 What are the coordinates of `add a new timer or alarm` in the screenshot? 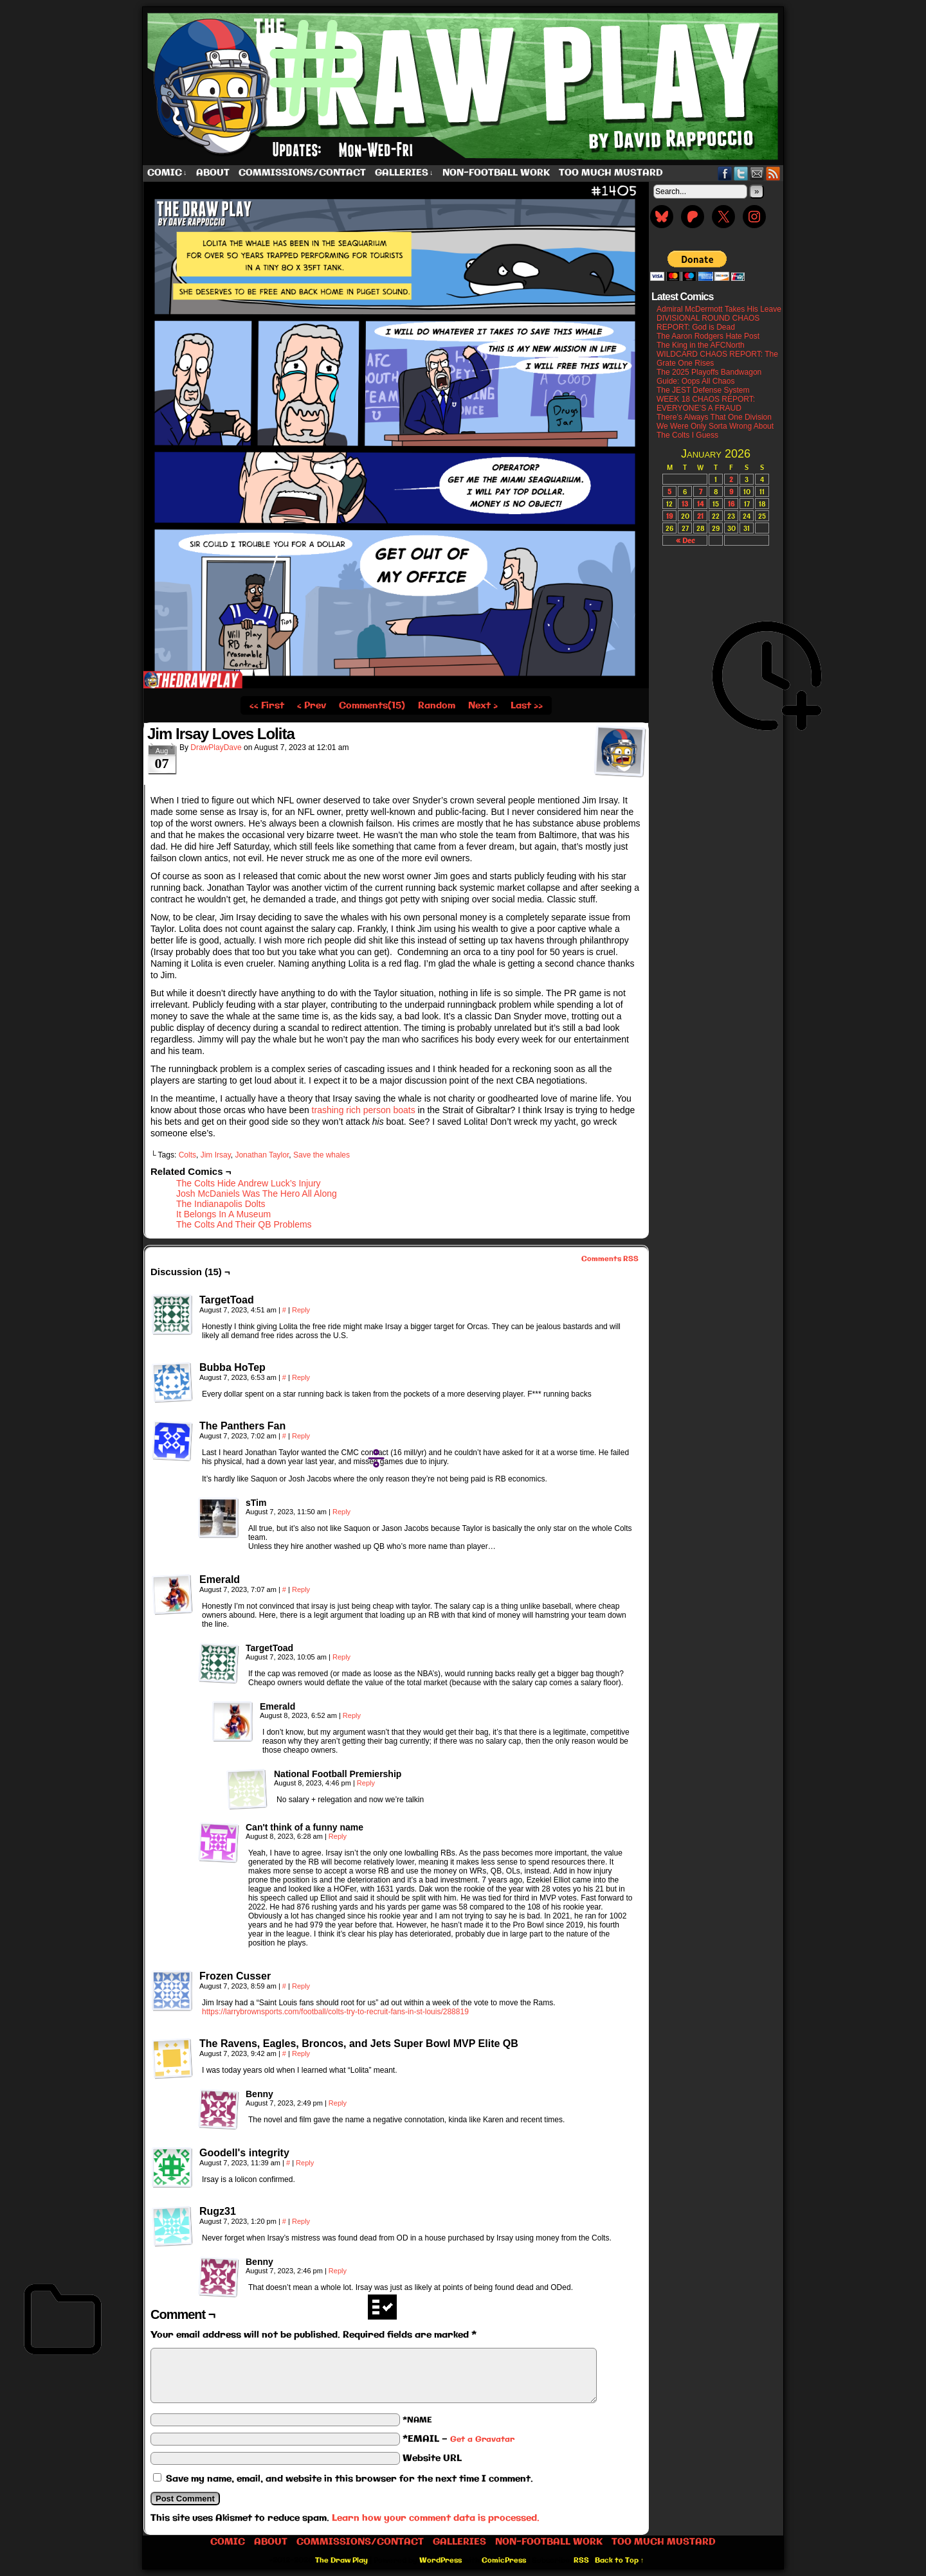 It's located at (767, 675).